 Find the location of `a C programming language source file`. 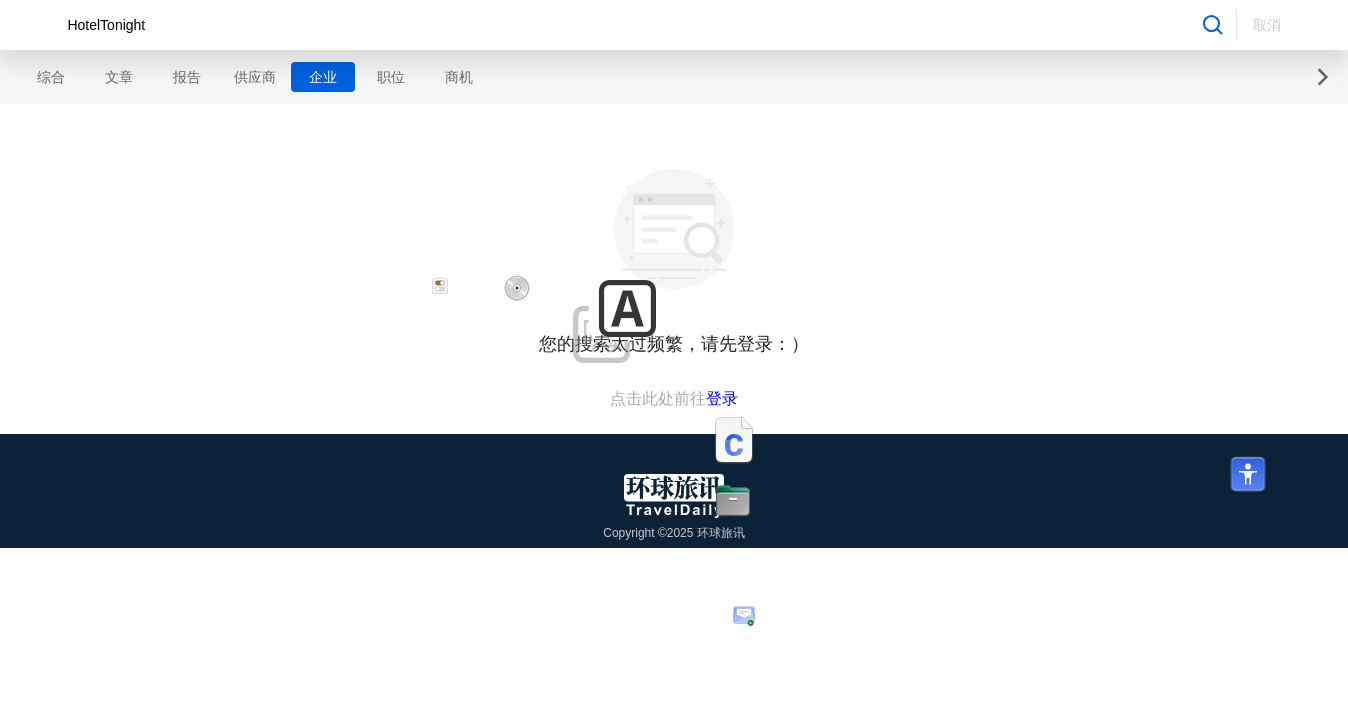

a C programming language source file is located at coordinates (734, 440).